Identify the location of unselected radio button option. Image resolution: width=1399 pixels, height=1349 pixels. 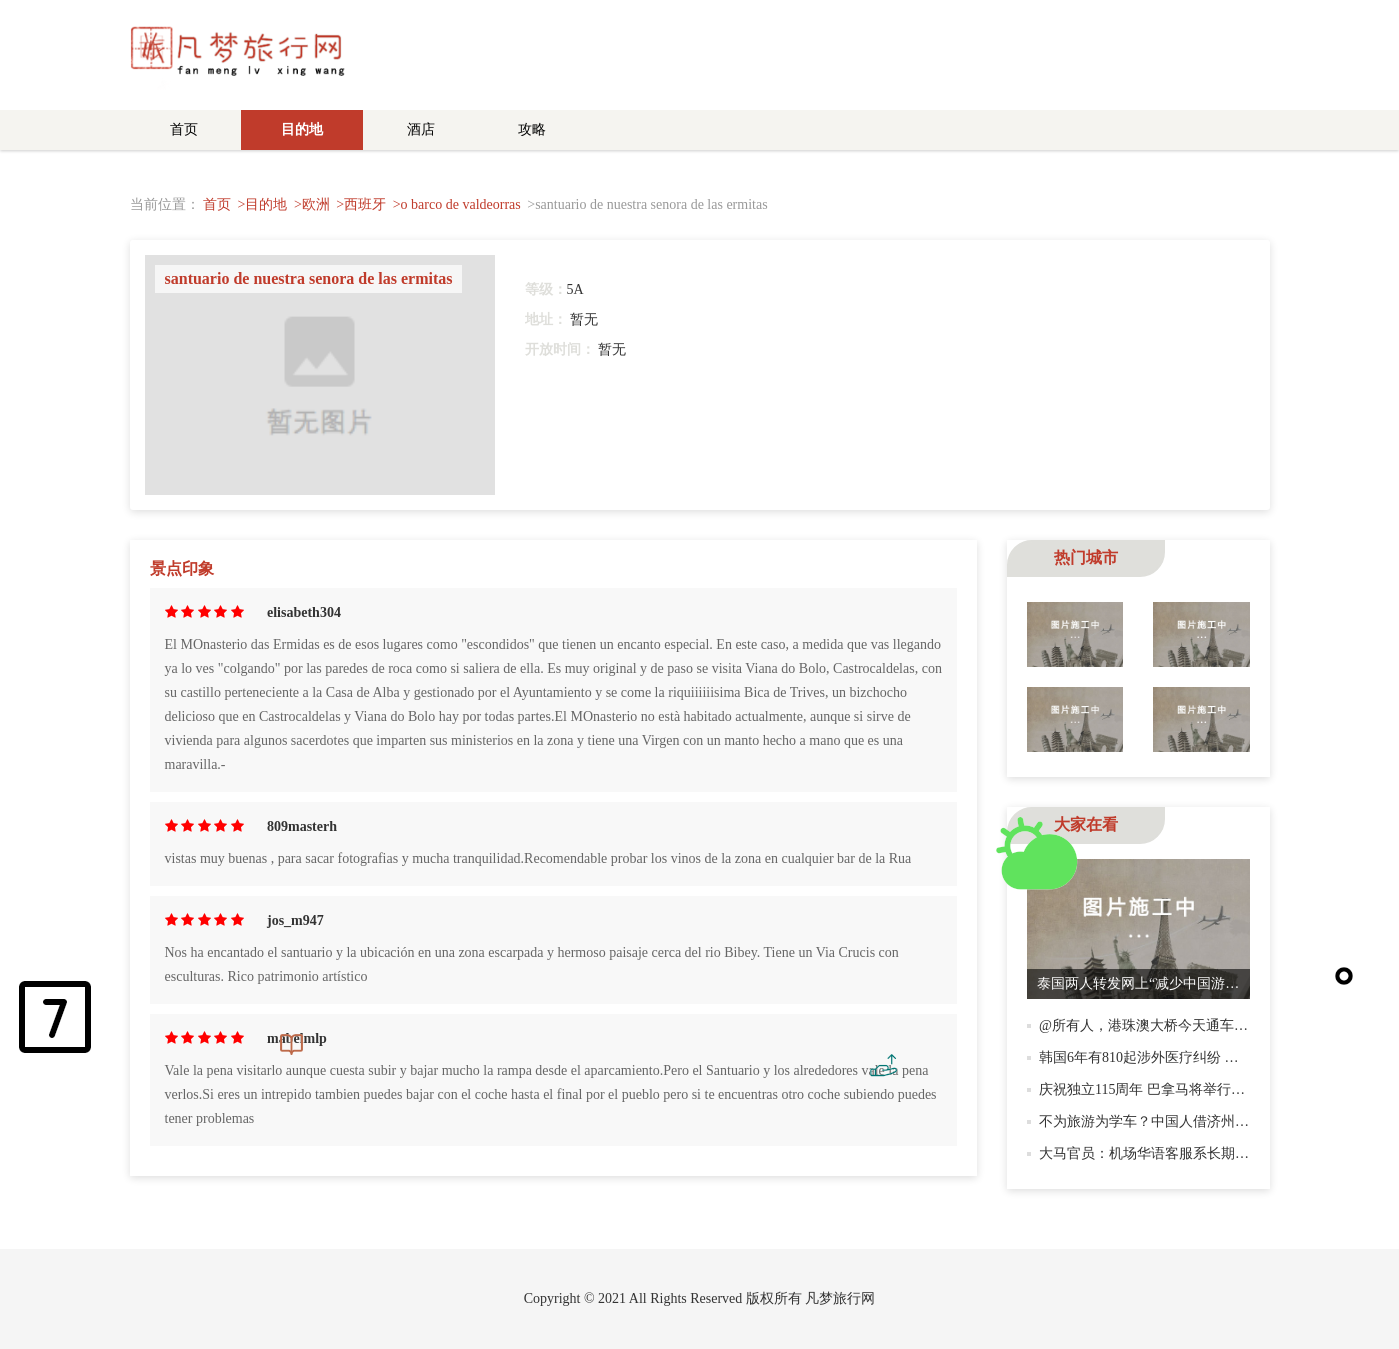
(1344, 976).